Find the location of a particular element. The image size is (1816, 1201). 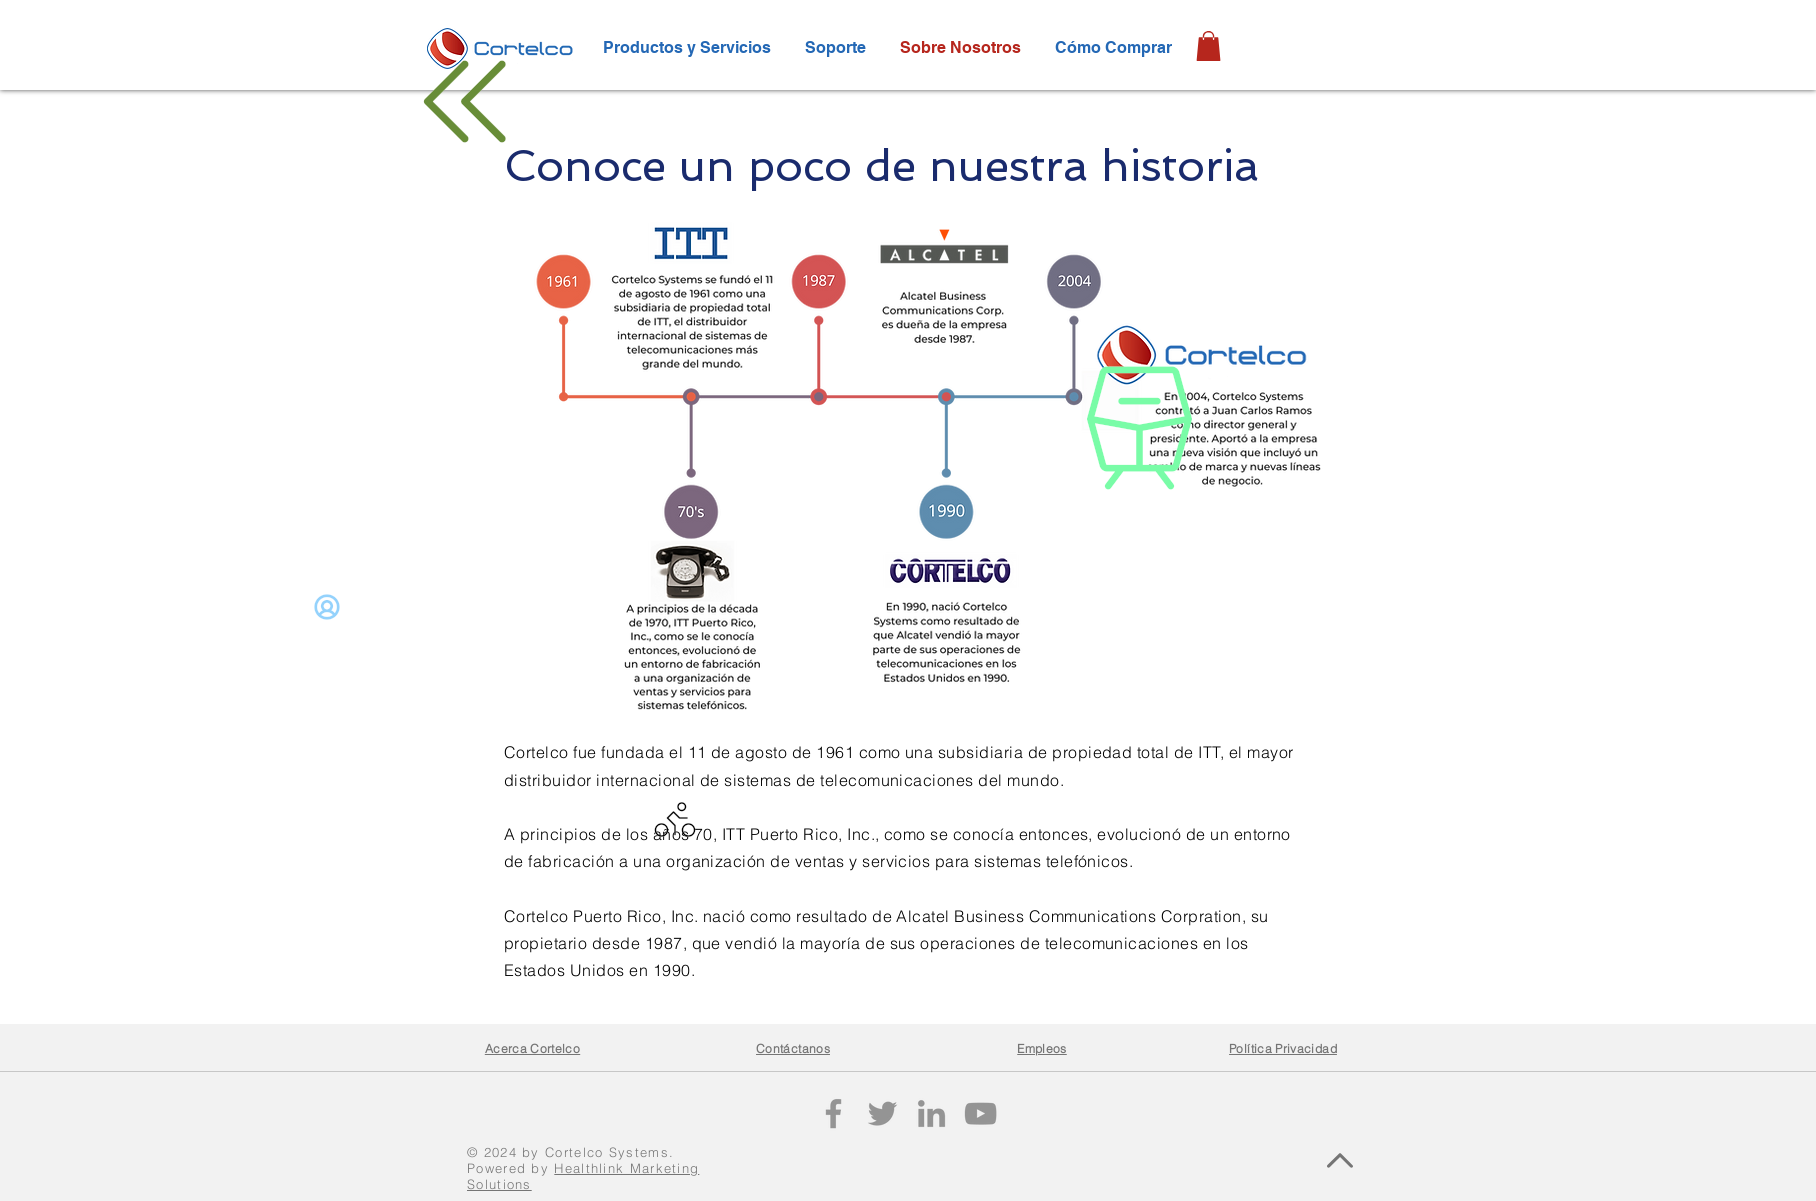

access cycling or bike-related features is located at coordinates (675, 821).